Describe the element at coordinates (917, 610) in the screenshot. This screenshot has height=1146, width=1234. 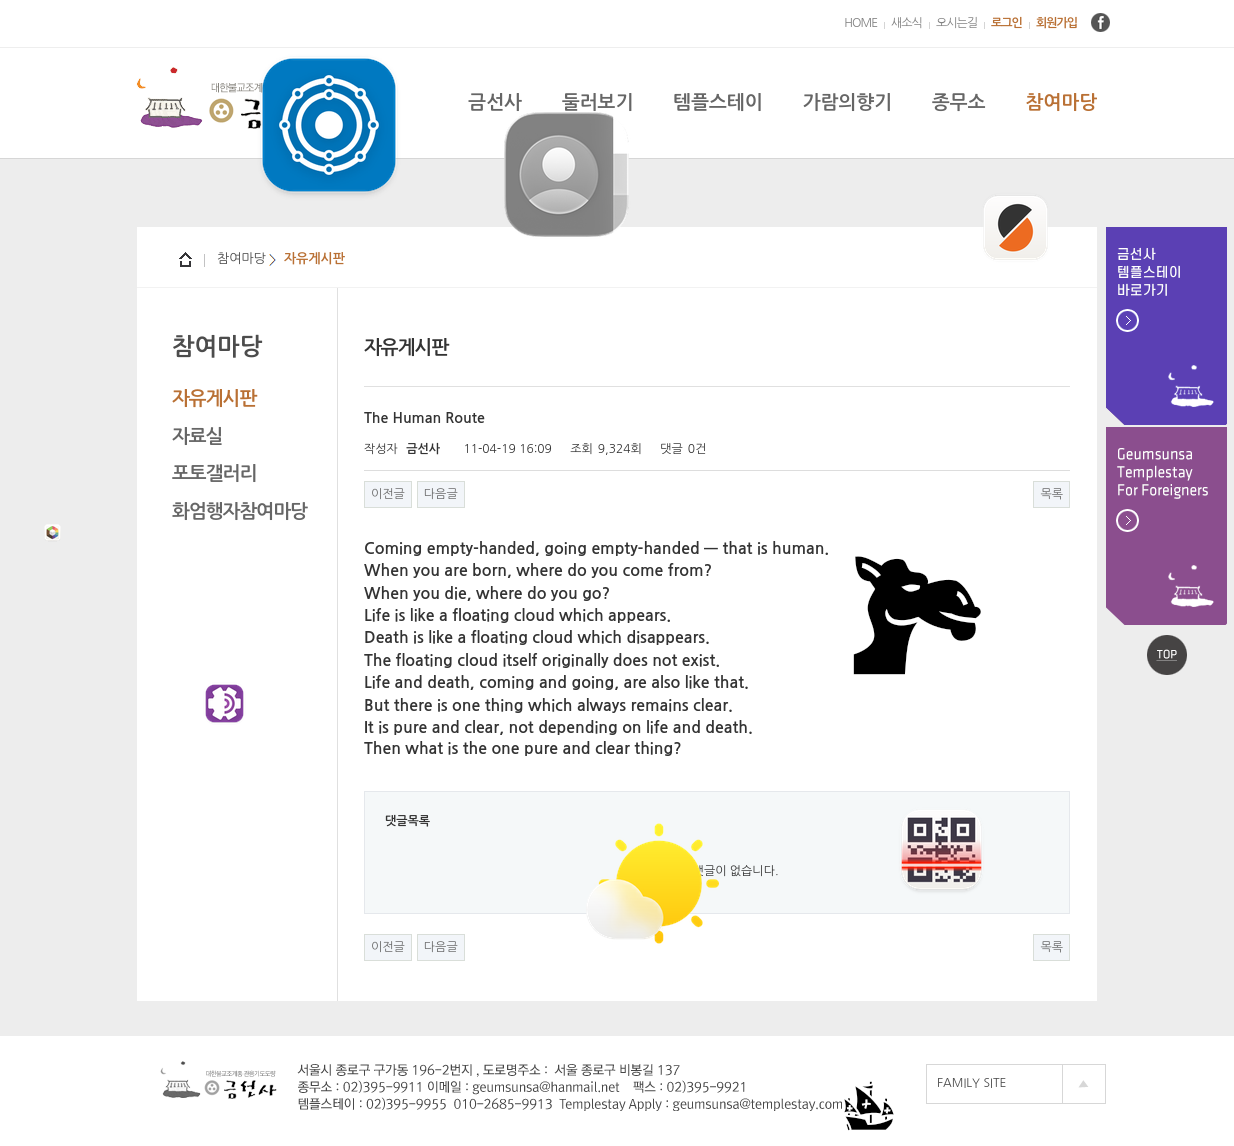
I see `camel-related game content or desert theme` at that location.